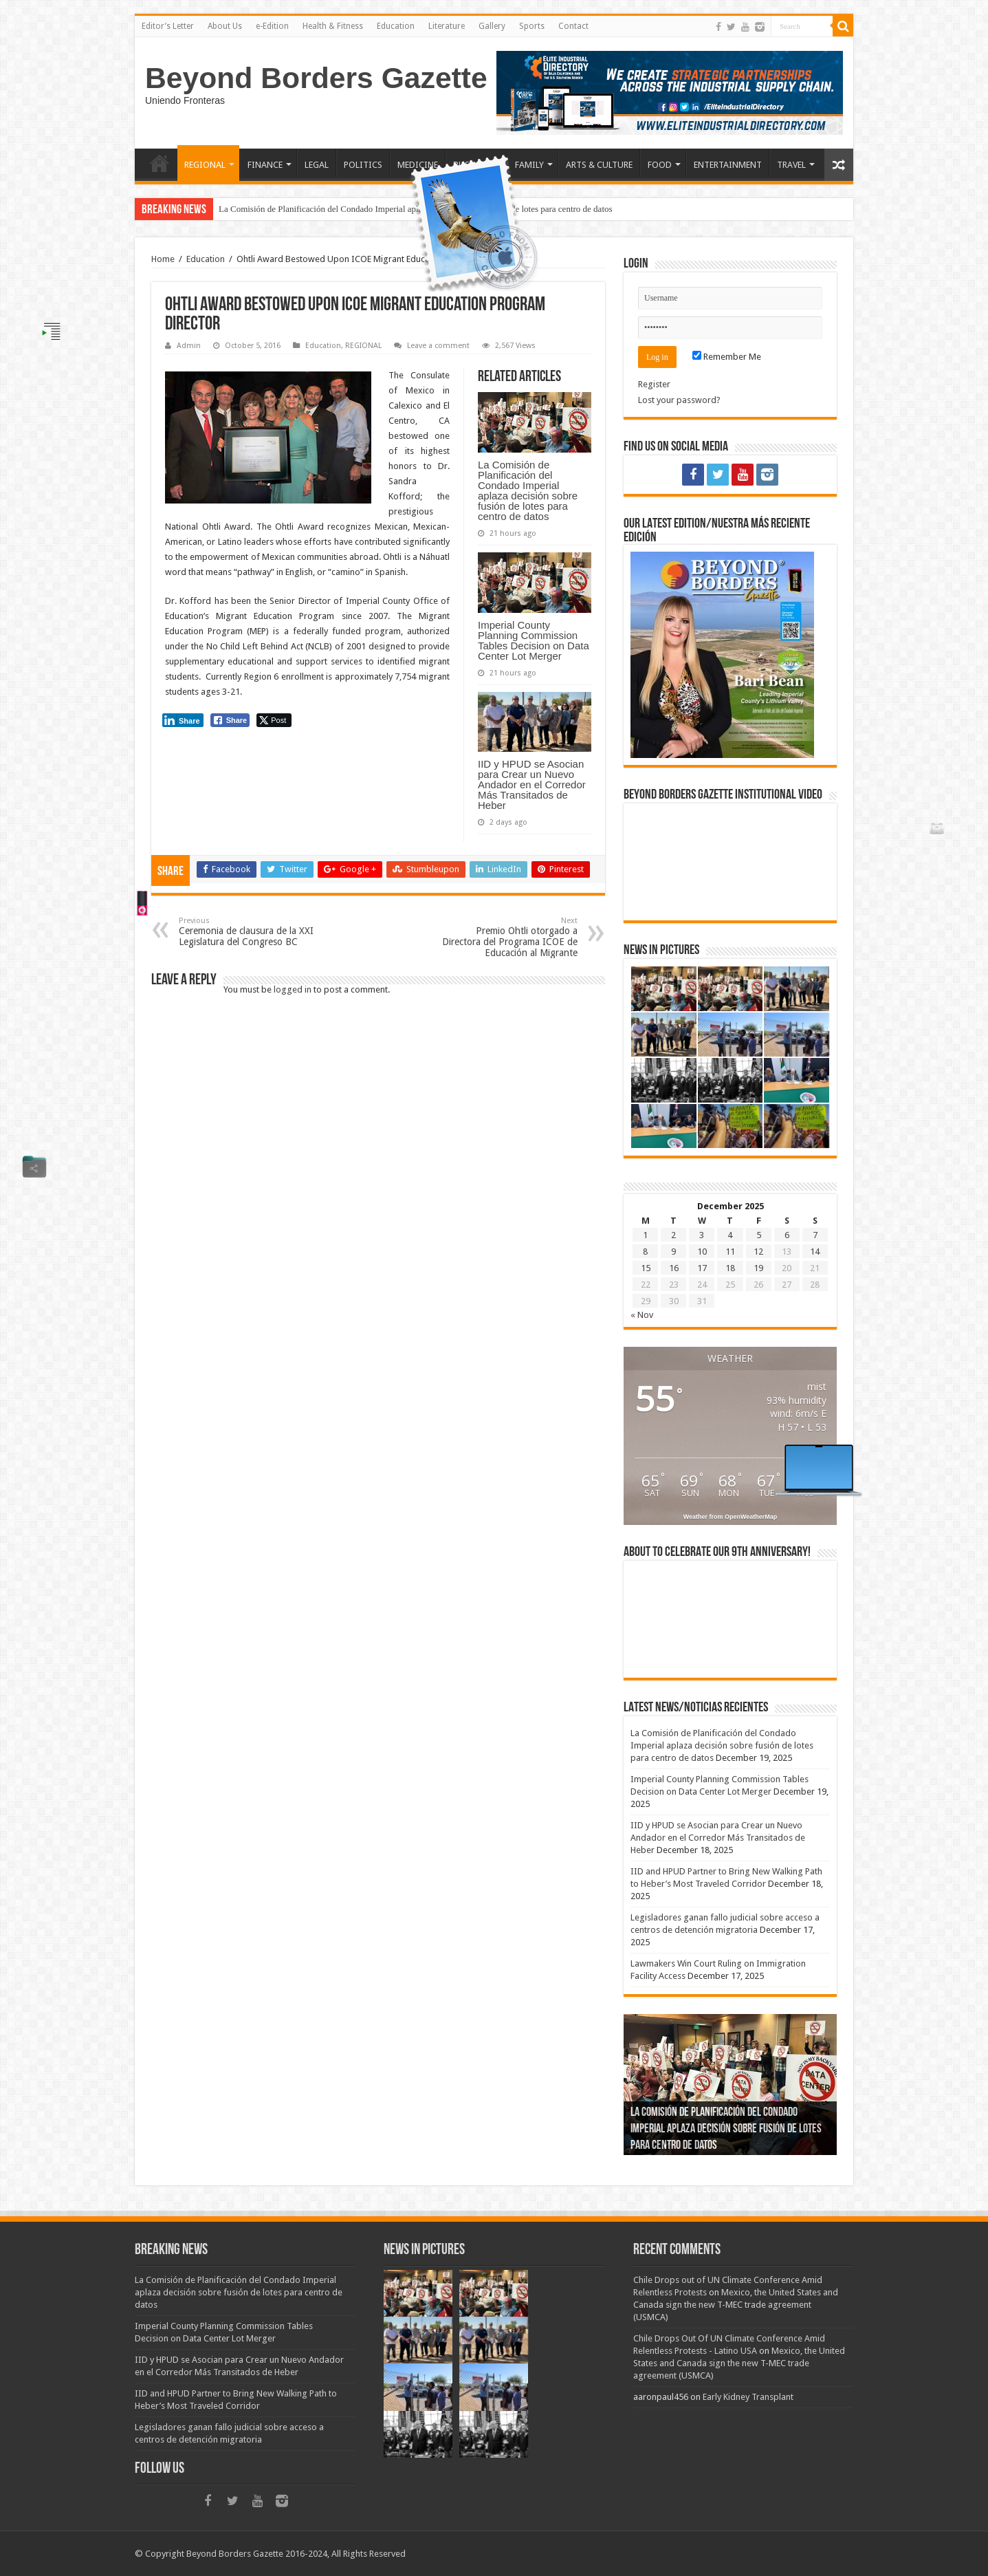  Describe the element at coordinates (142, 903) in the screenshot. I see `connect or sync a pink iPod nano device` at that location.